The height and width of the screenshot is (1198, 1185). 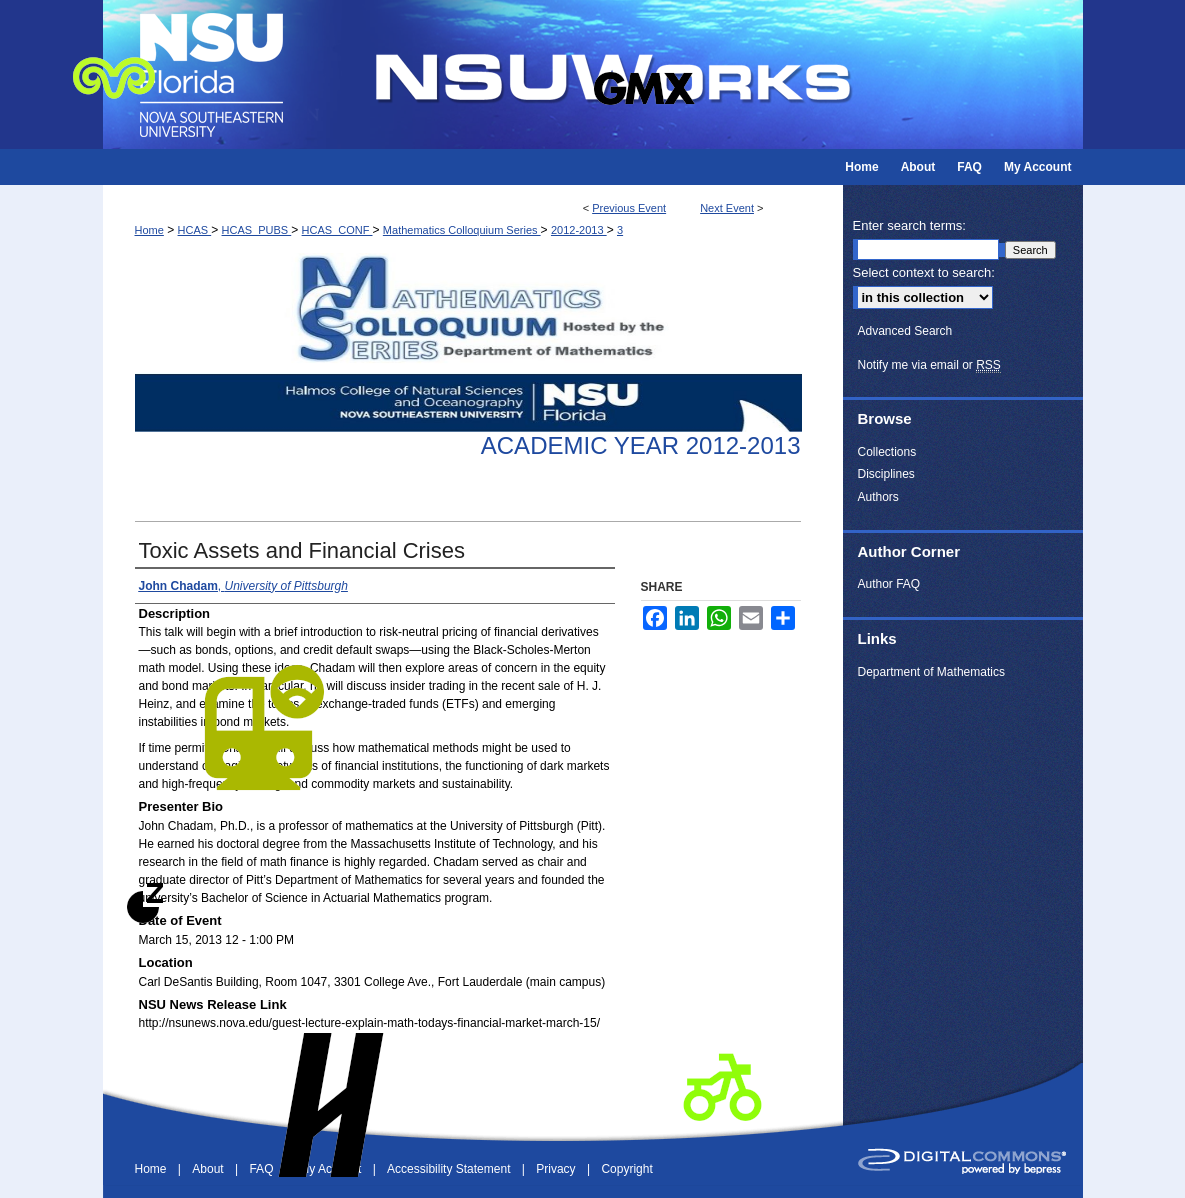 What do you see at coordinates (145, 903) in the screenshot?
I see `indicates rest or sleep mode` at bounding box center [145, 903].